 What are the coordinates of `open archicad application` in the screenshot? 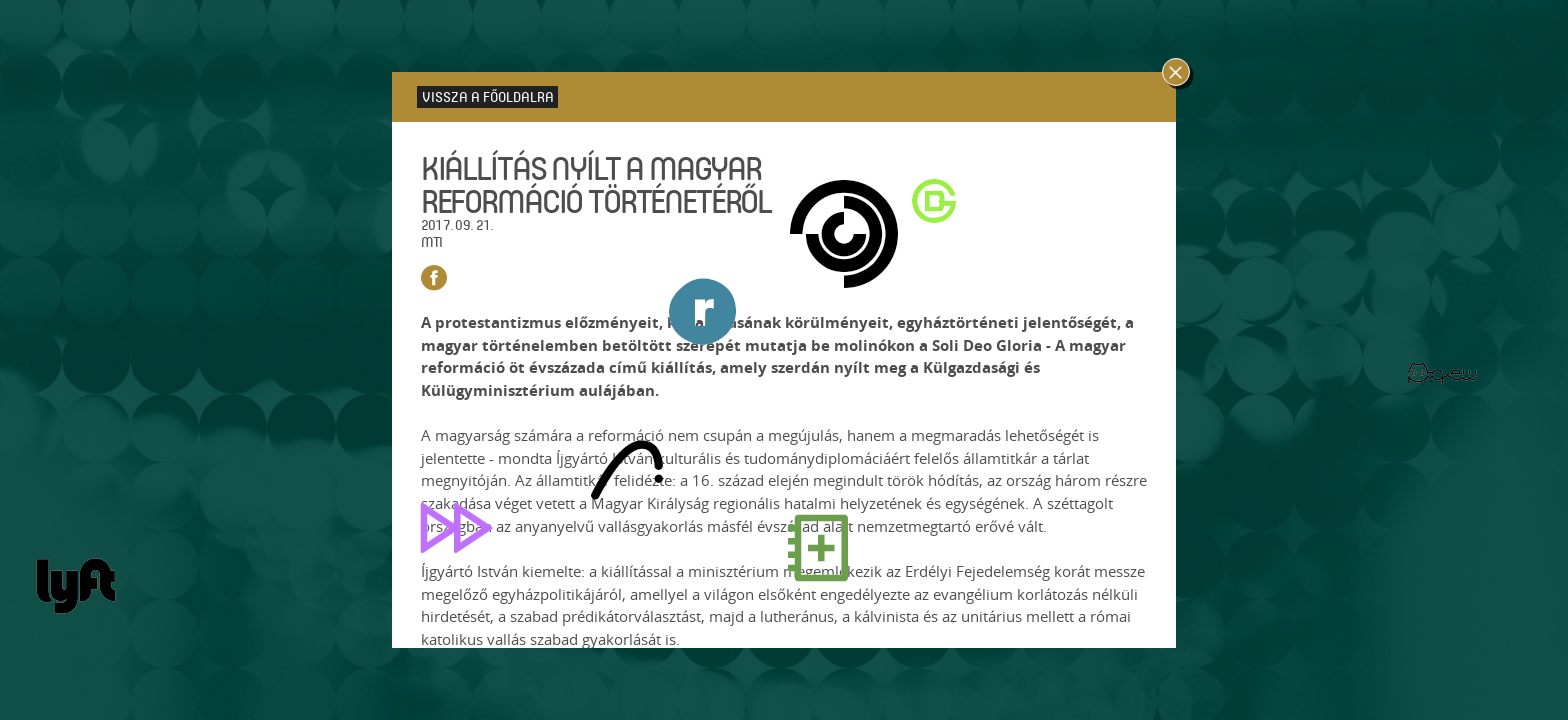 It's located at (627, 470).